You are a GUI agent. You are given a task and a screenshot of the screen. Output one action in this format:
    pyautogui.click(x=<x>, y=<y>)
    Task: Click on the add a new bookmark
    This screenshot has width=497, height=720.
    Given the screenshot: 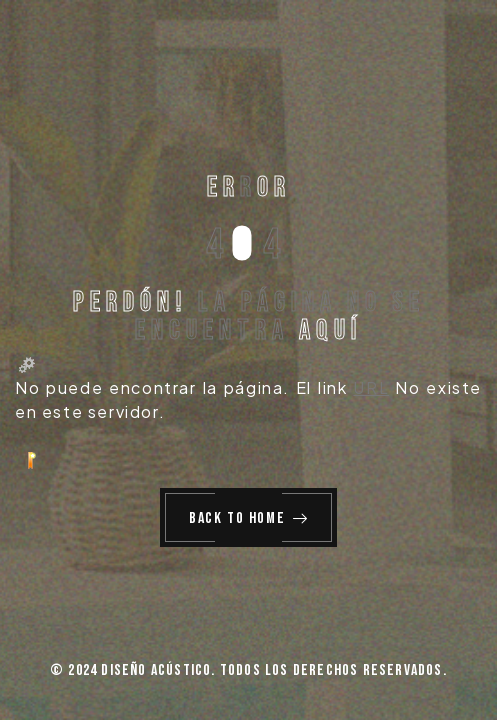 What is the action you would take?
    pyautogui.click(x=31, y=461)
    